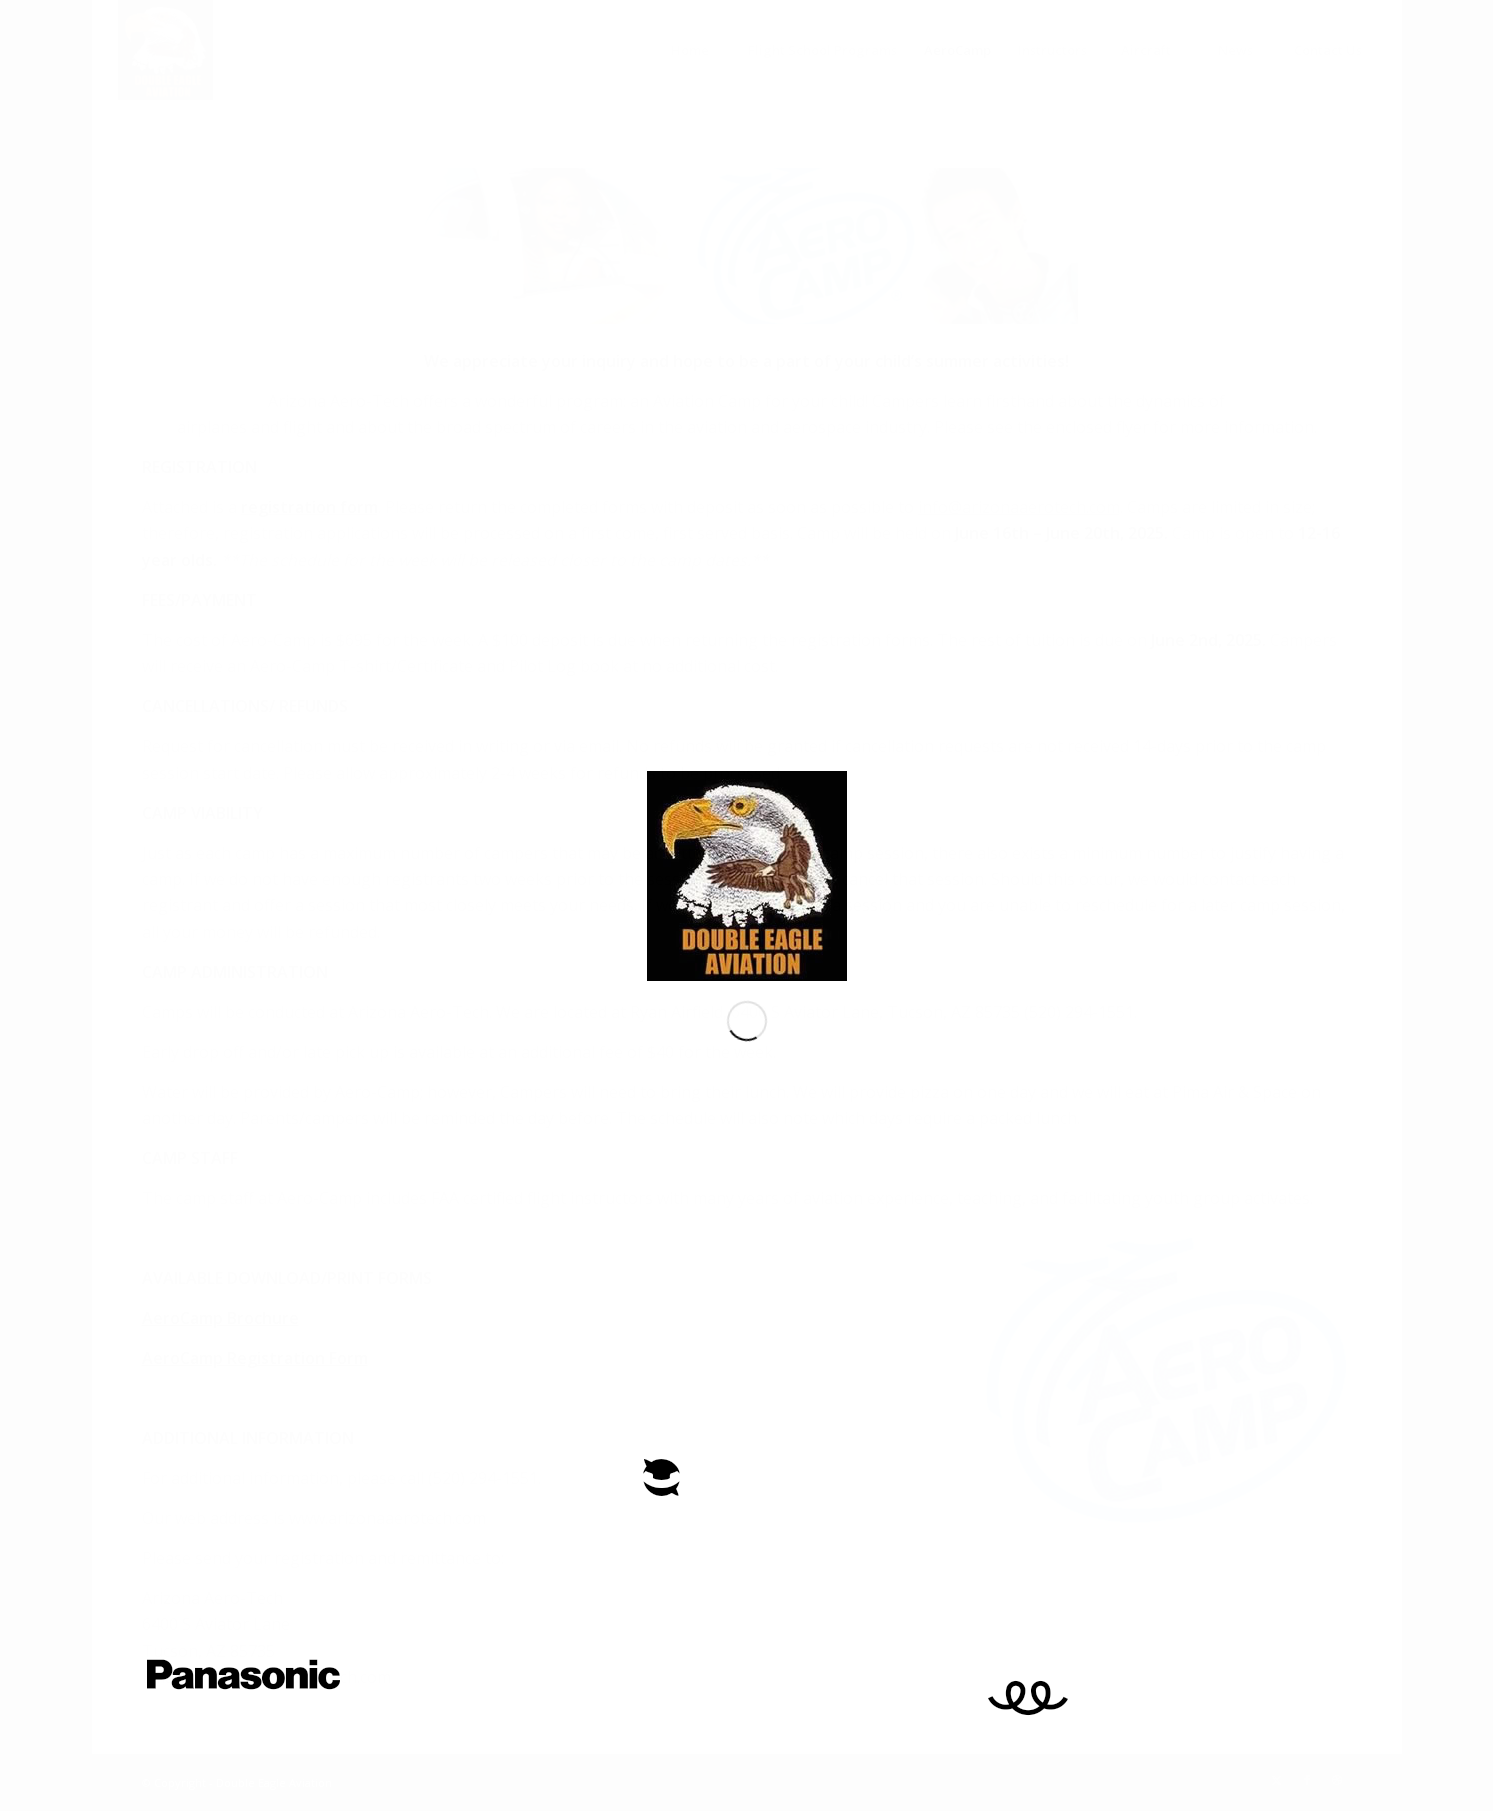 The height and width of the screenshot is (1811, 1493). I want to click on visit teespring storefront, so click(1028, 1698).